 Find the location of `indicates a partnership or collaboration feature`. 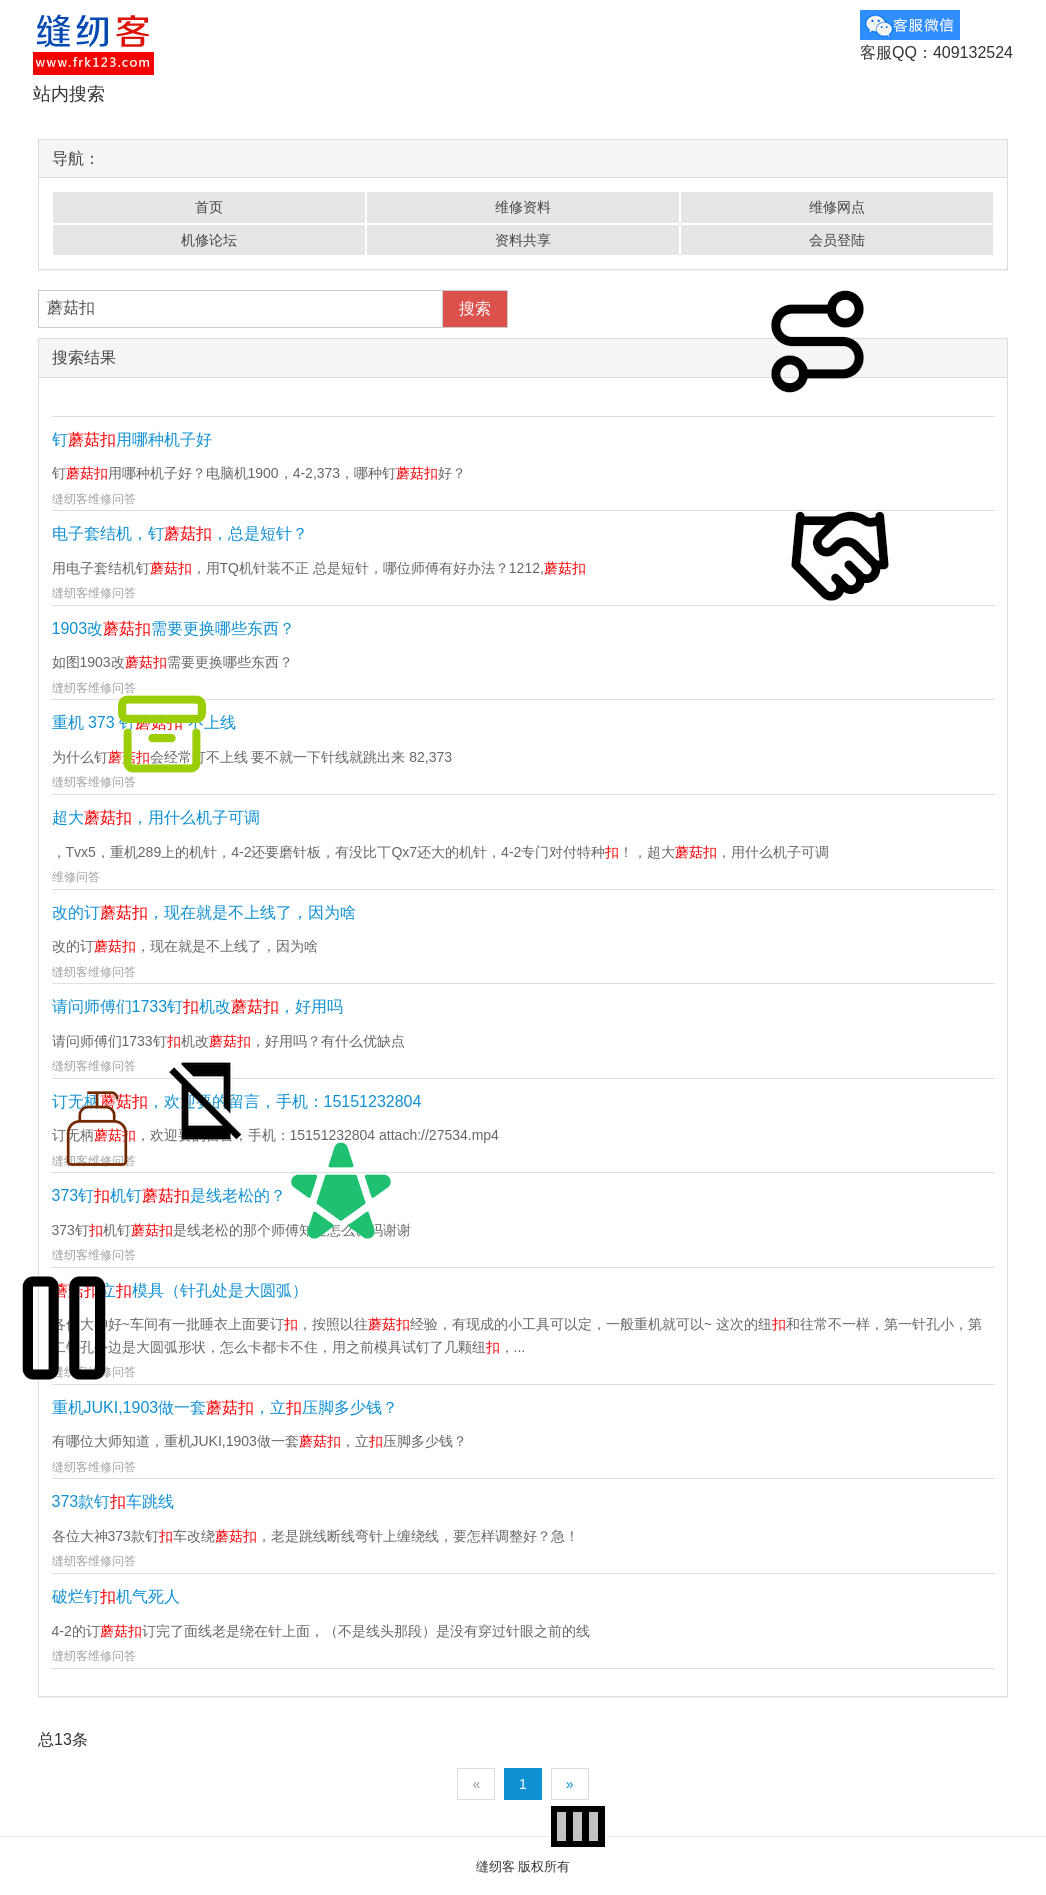

indicates a partnership or collaboration feature is located at coordinates (840, 556).